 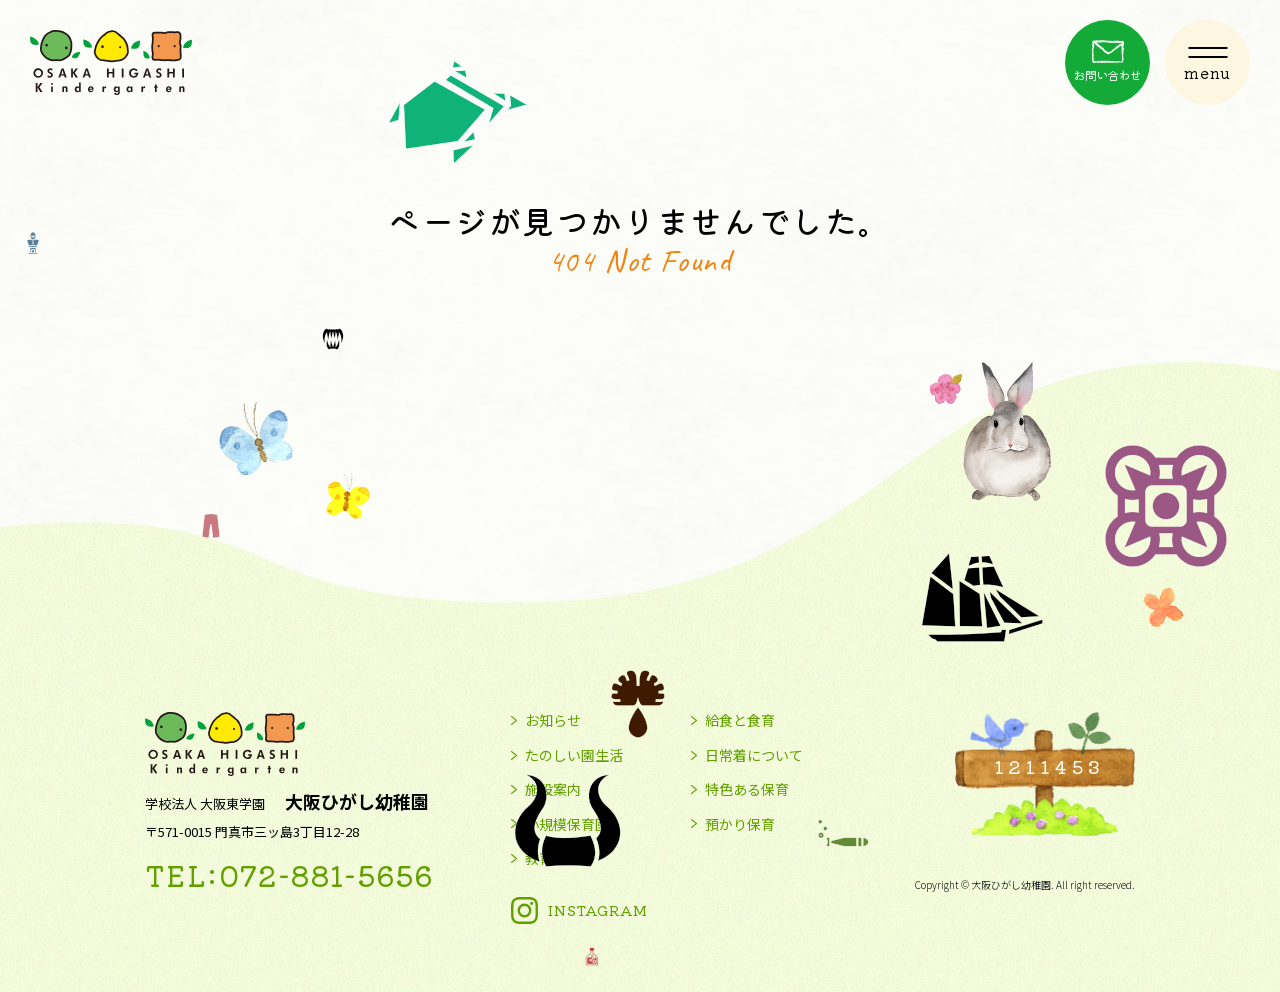 What do you see at coordinates (333, 339) in the screenshot?
I see `represents a monster or creature enemy type` at bounding box center [333, 339].